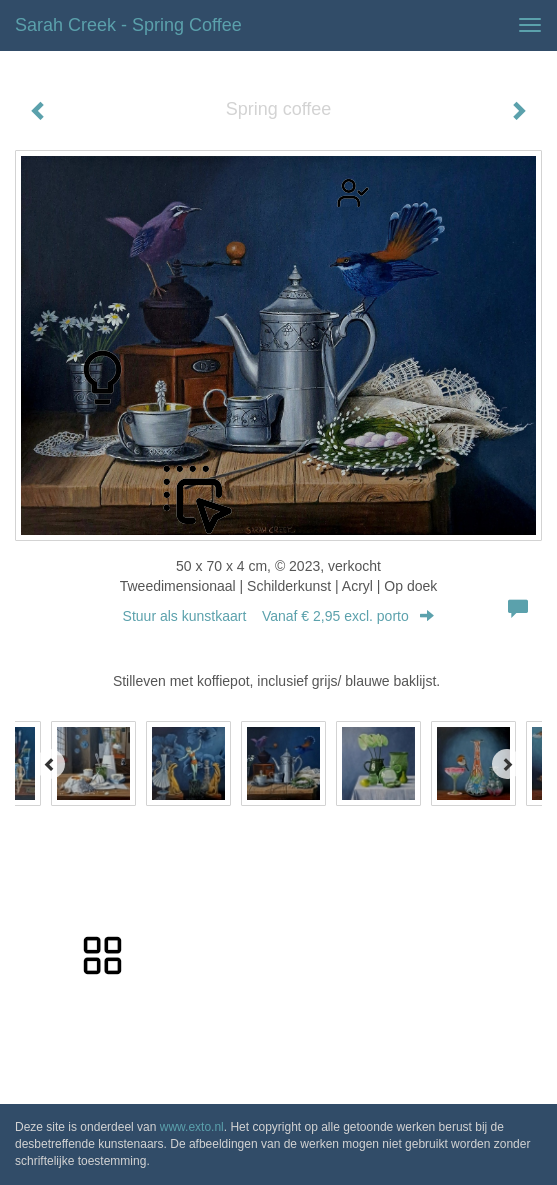  Describe the element at coordinates (102, 955) in the screenshot. I see `switch to grid view` at that location.